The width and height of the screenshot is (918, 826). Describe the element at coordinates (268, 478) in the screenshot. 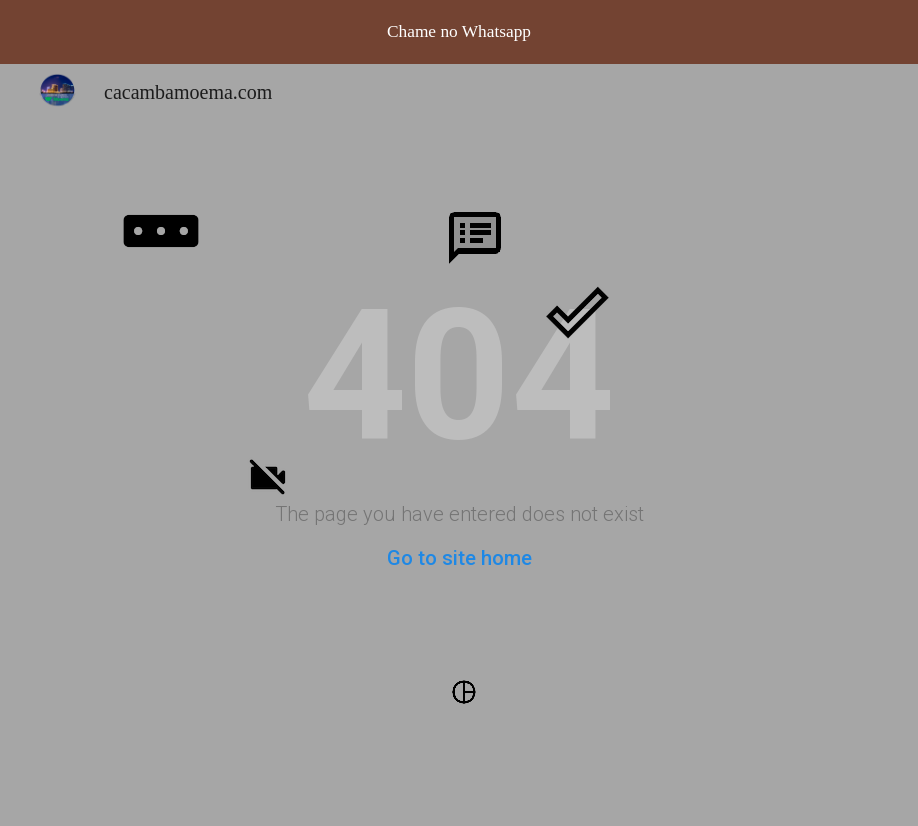

I see `camera is currently disabled or off` at that location.